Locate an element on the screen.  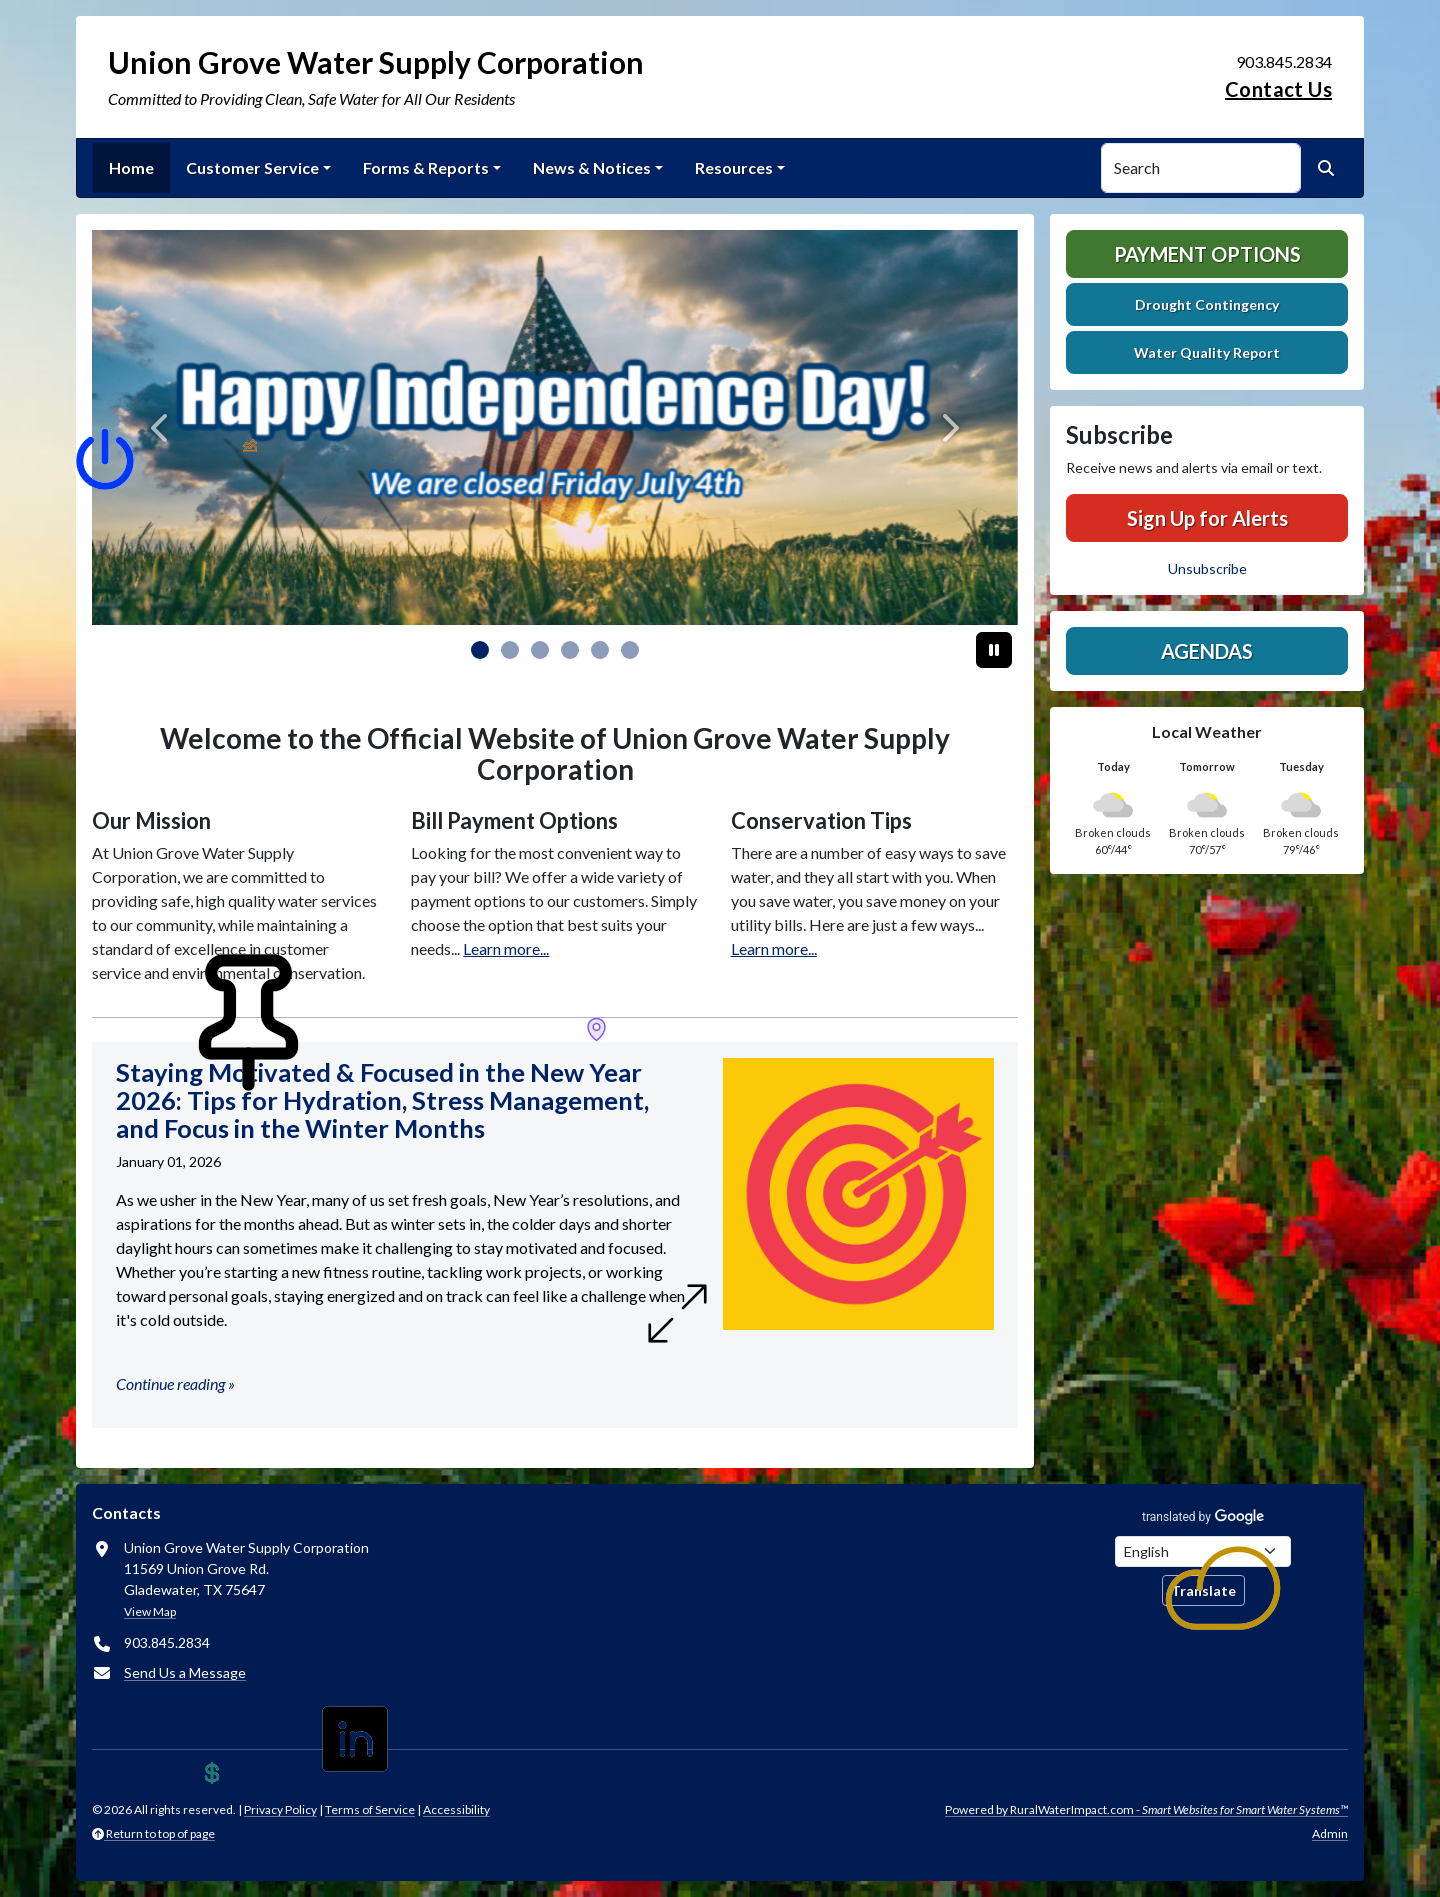
view area chart with trend line overlay is located at coordinates (250, 446).